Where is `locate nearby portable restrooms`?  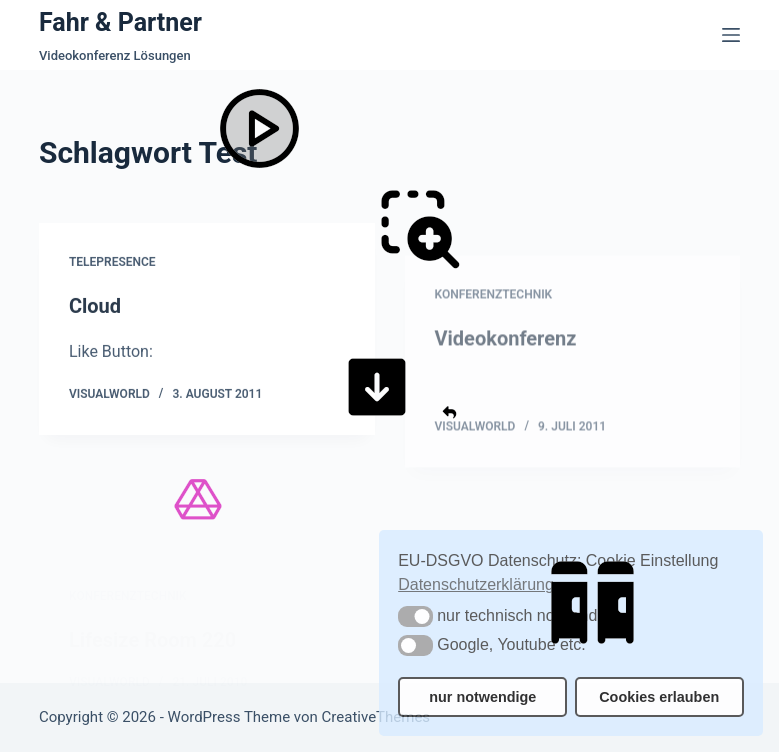 locate nearby portable restrooms is located at coordinates (592, 602).